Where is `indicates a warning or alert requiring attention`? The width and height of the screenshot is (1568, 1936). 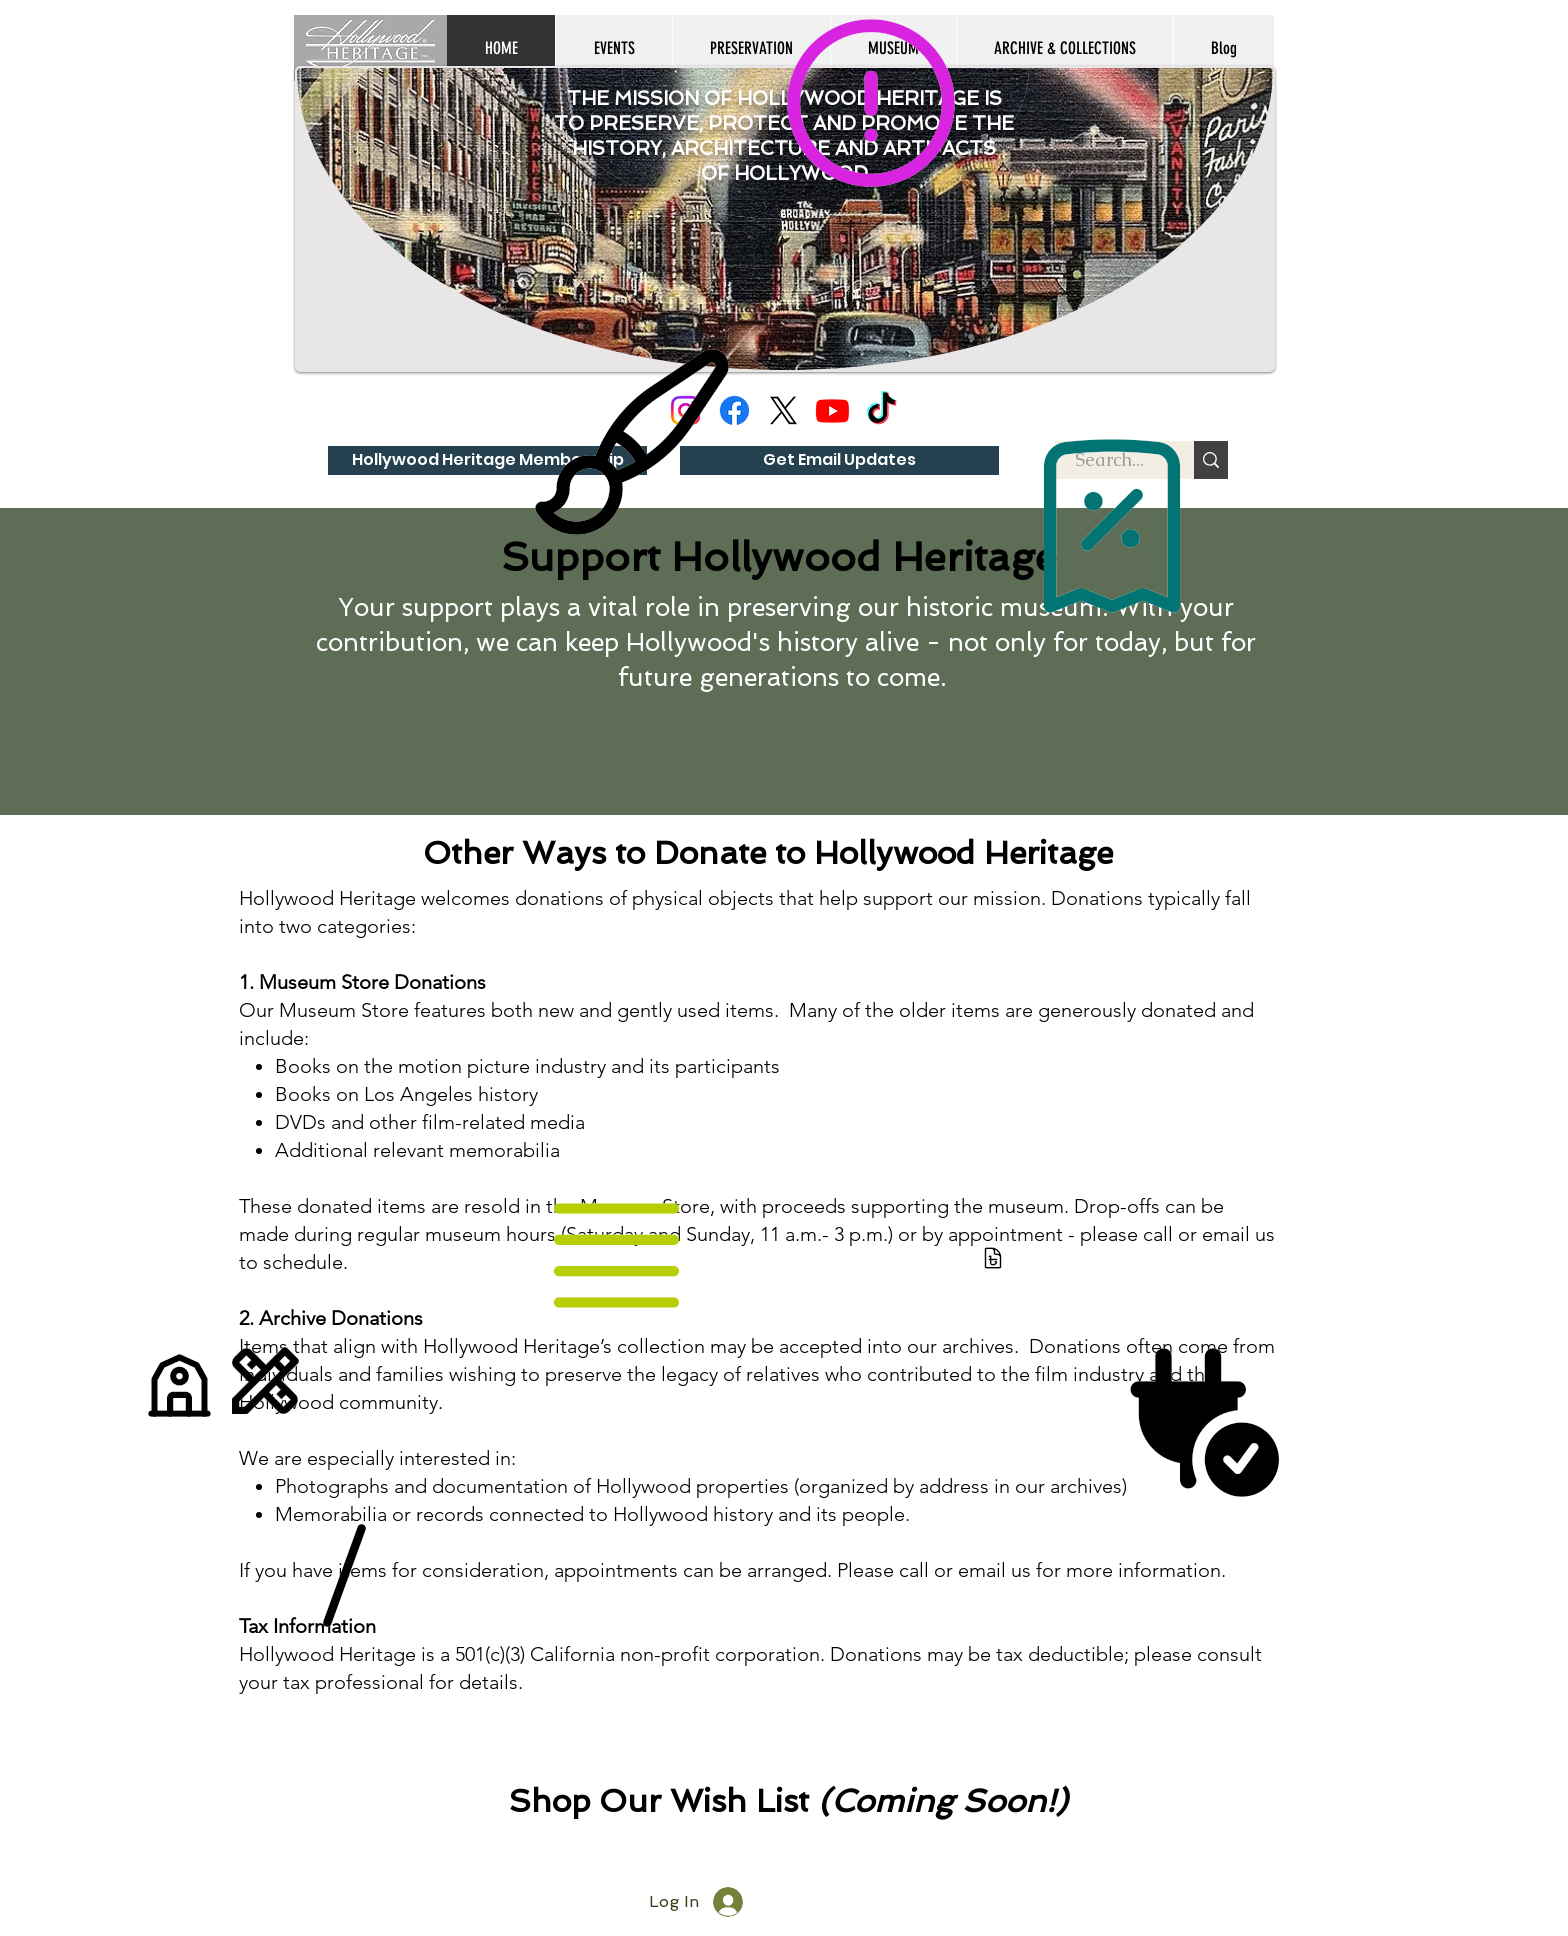
indicates a warning or alert requiring attention is located at coordinates (871, 103).